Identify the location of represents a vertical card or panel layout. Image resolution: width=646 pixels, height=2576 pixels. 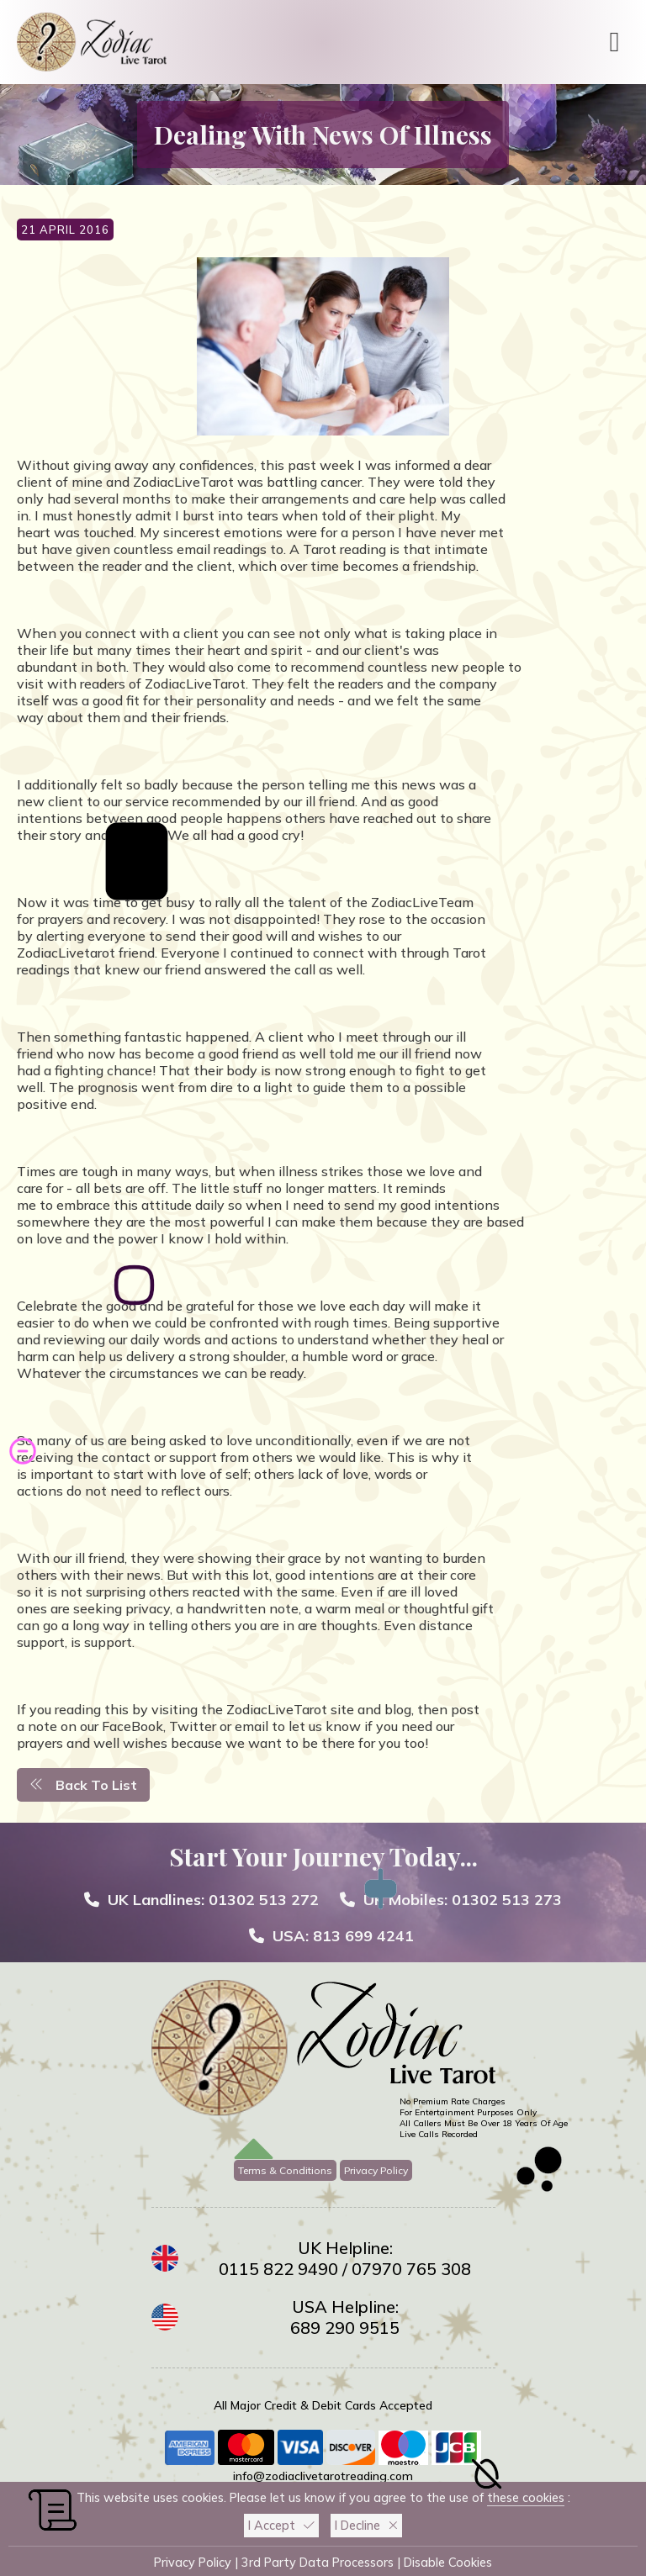
(136, 861).